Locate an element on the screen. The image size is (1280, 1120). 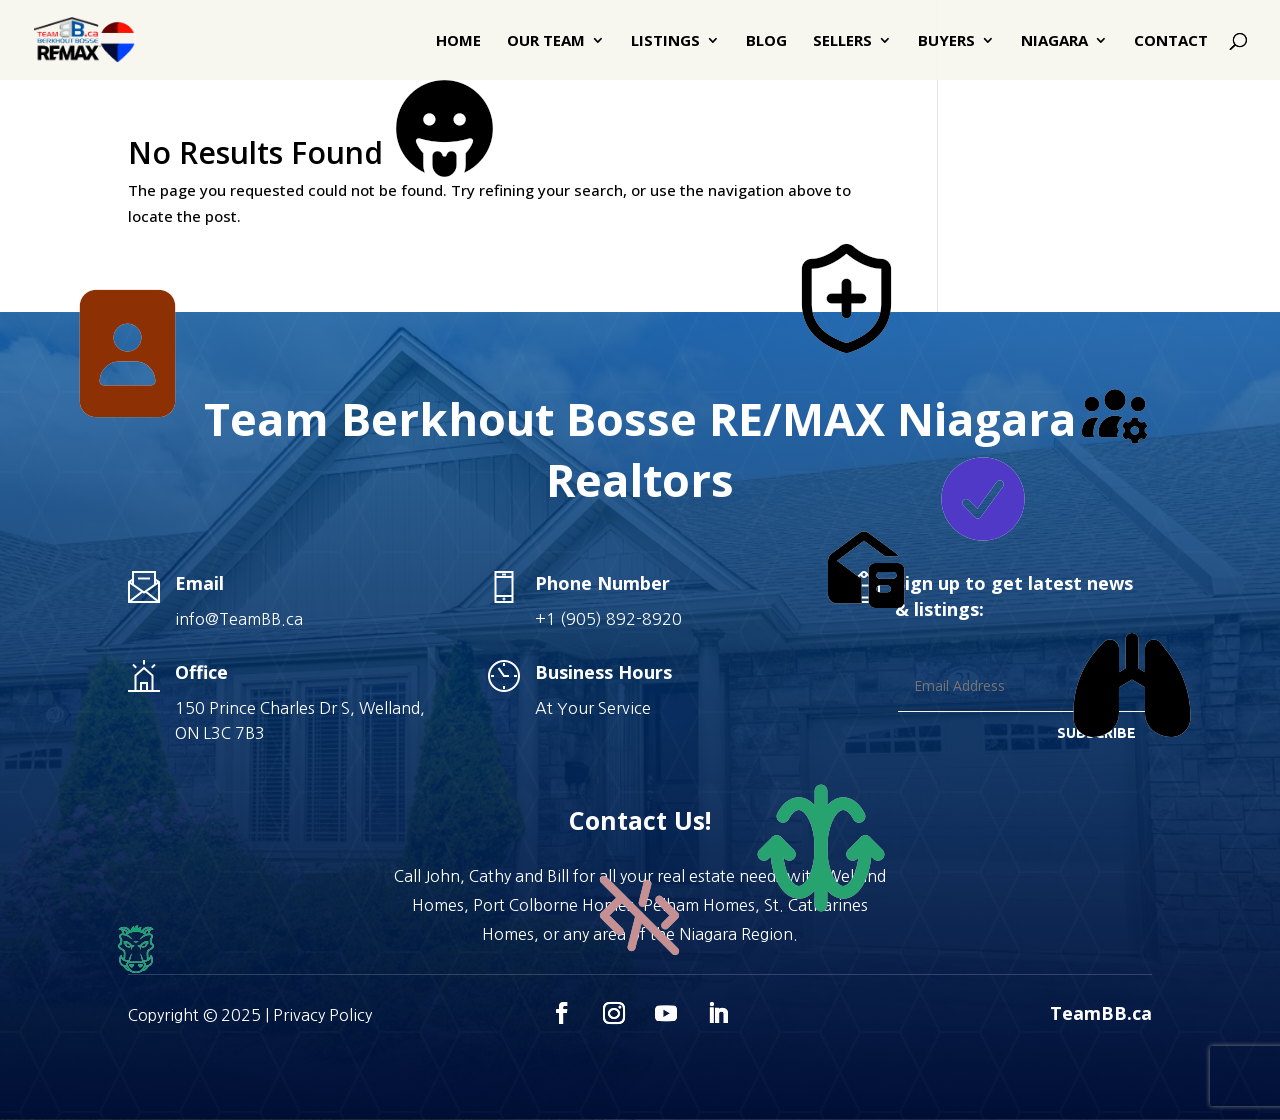
indicates successful completion of an action is located at coordinates (983, 499).